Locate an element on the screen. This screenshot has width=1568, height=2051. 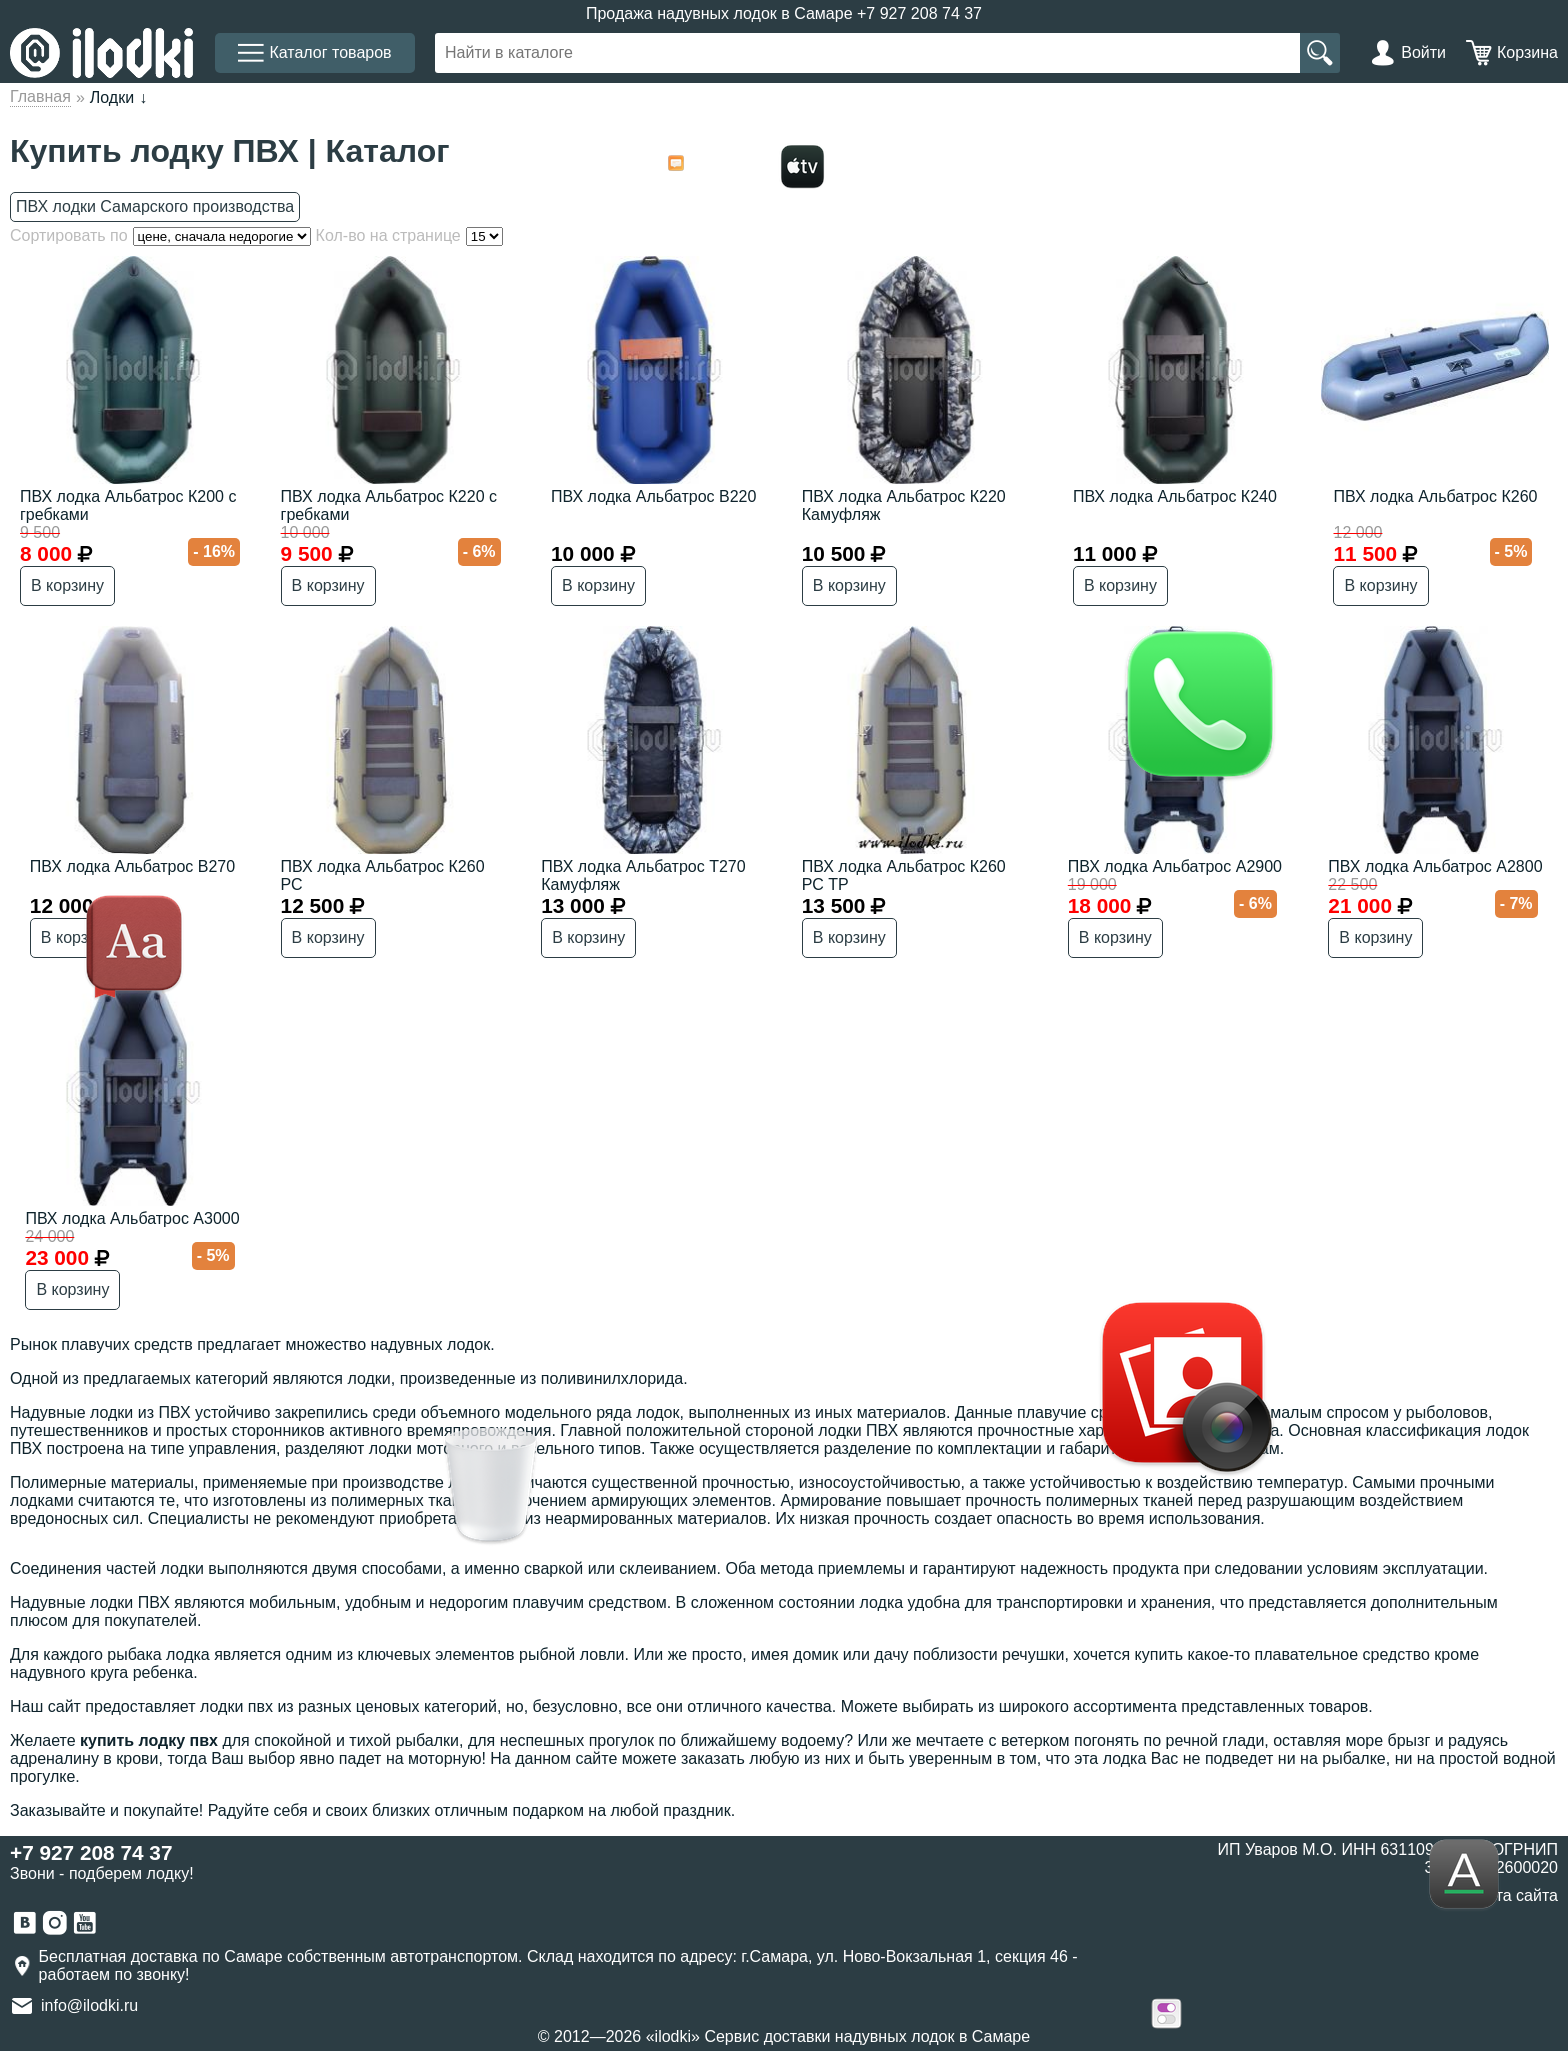
open system settings or preferences is located at coordinates (1166, 2013).